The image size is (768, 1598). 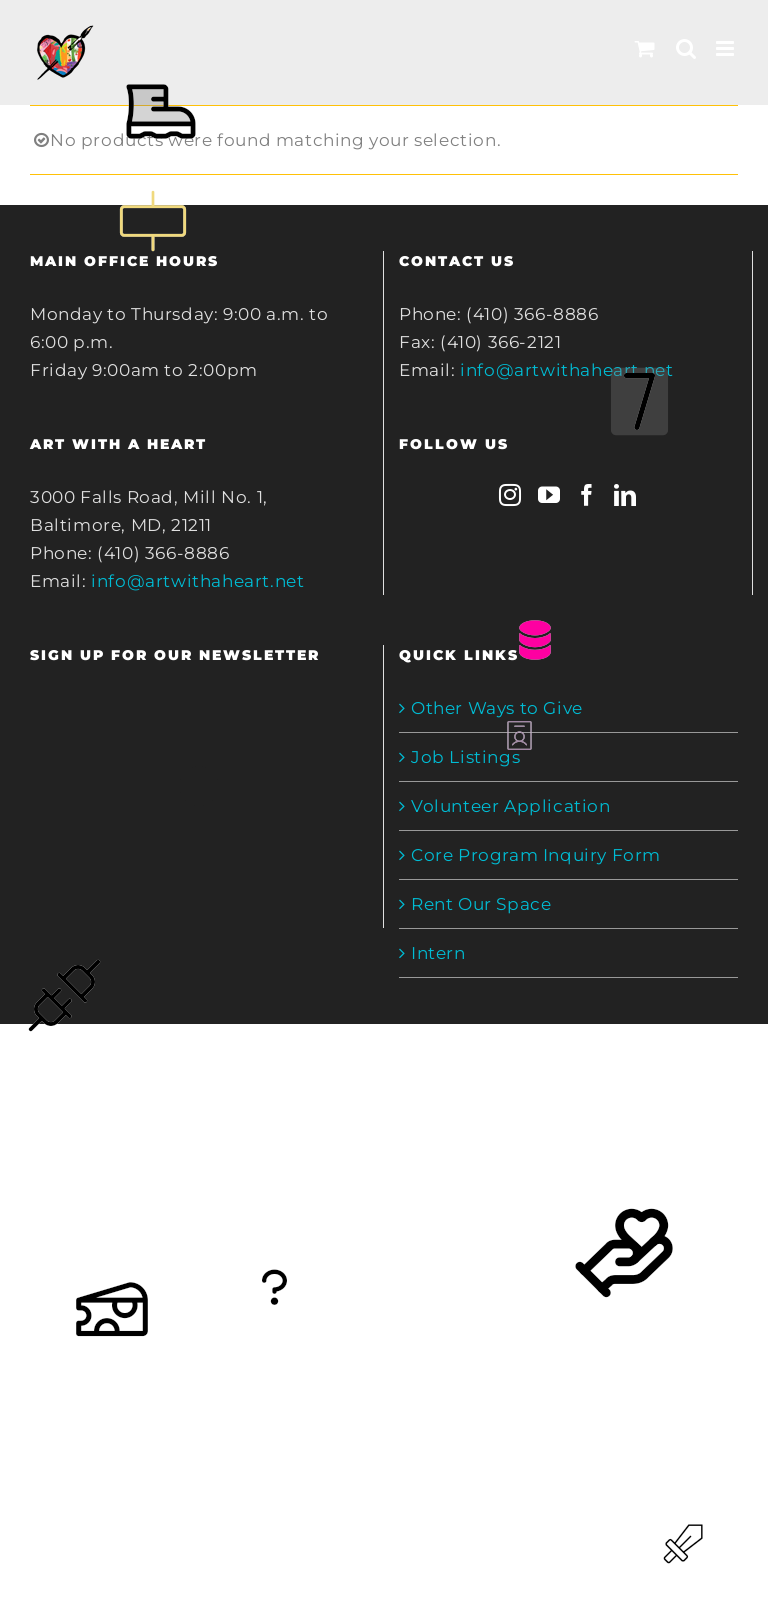 I want to click on cheese or dairy product category, so click(x=112, y=1313).